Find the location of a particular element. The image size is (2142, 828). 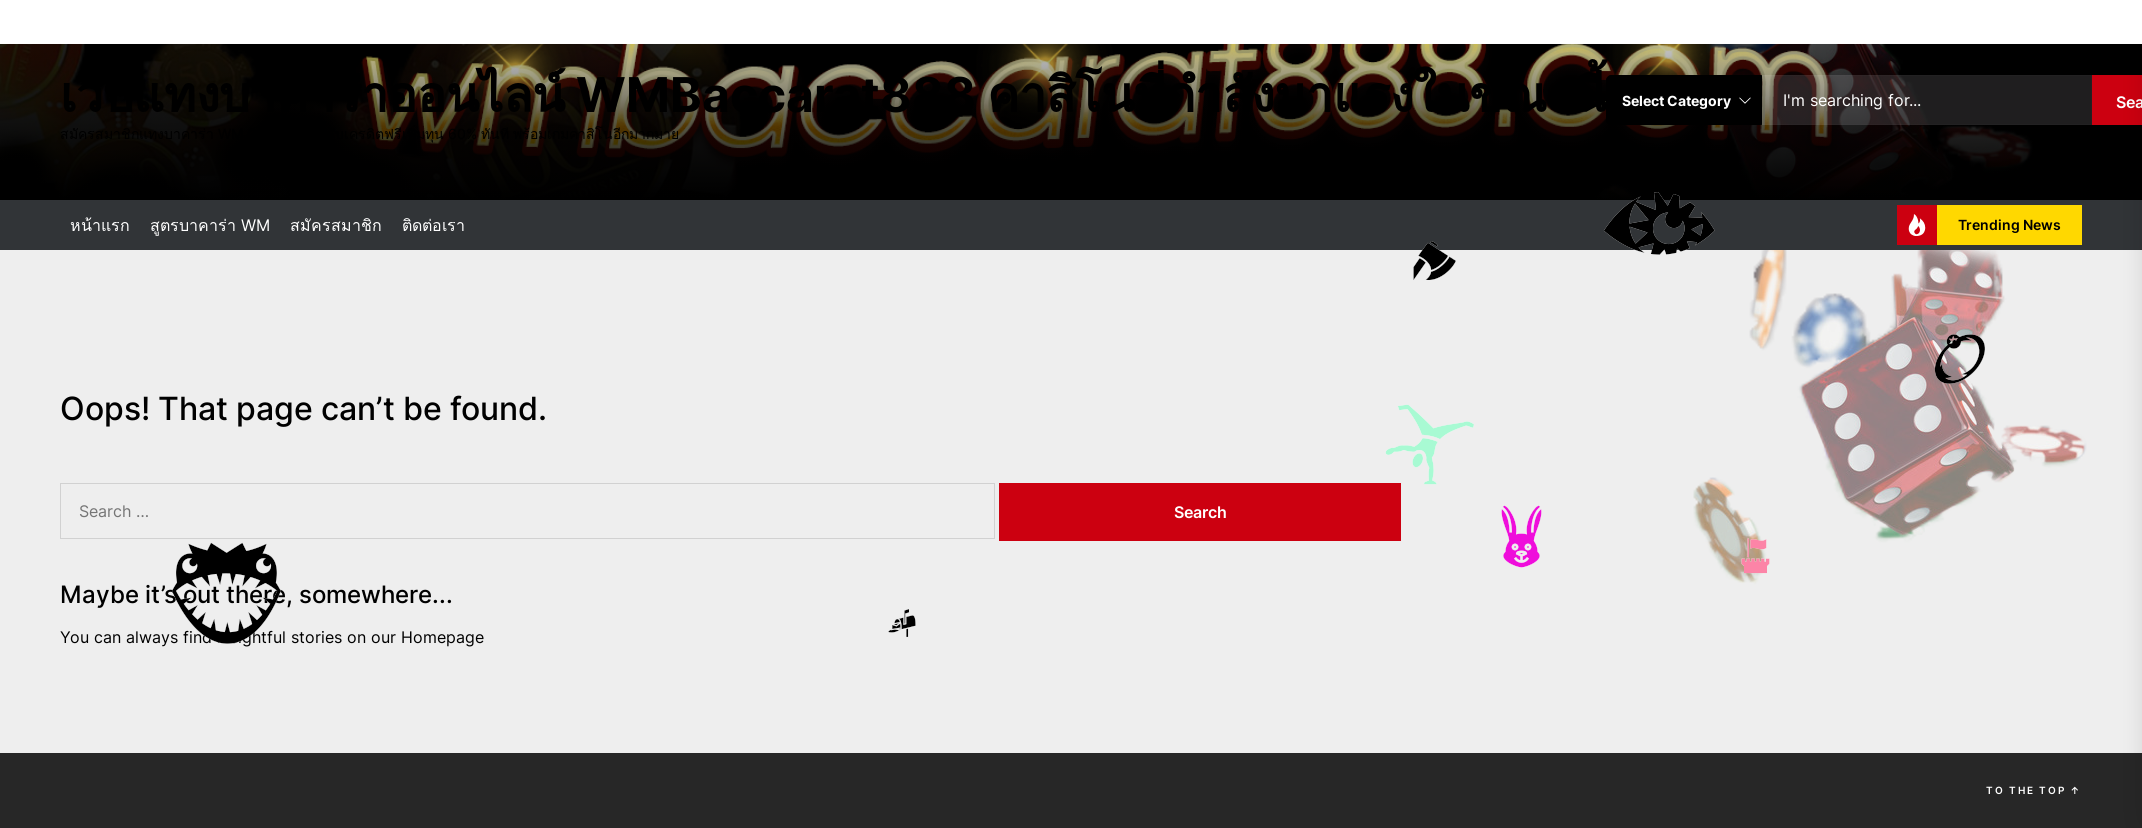

access your mailbox or inbox is located at coordinates (902, 623).